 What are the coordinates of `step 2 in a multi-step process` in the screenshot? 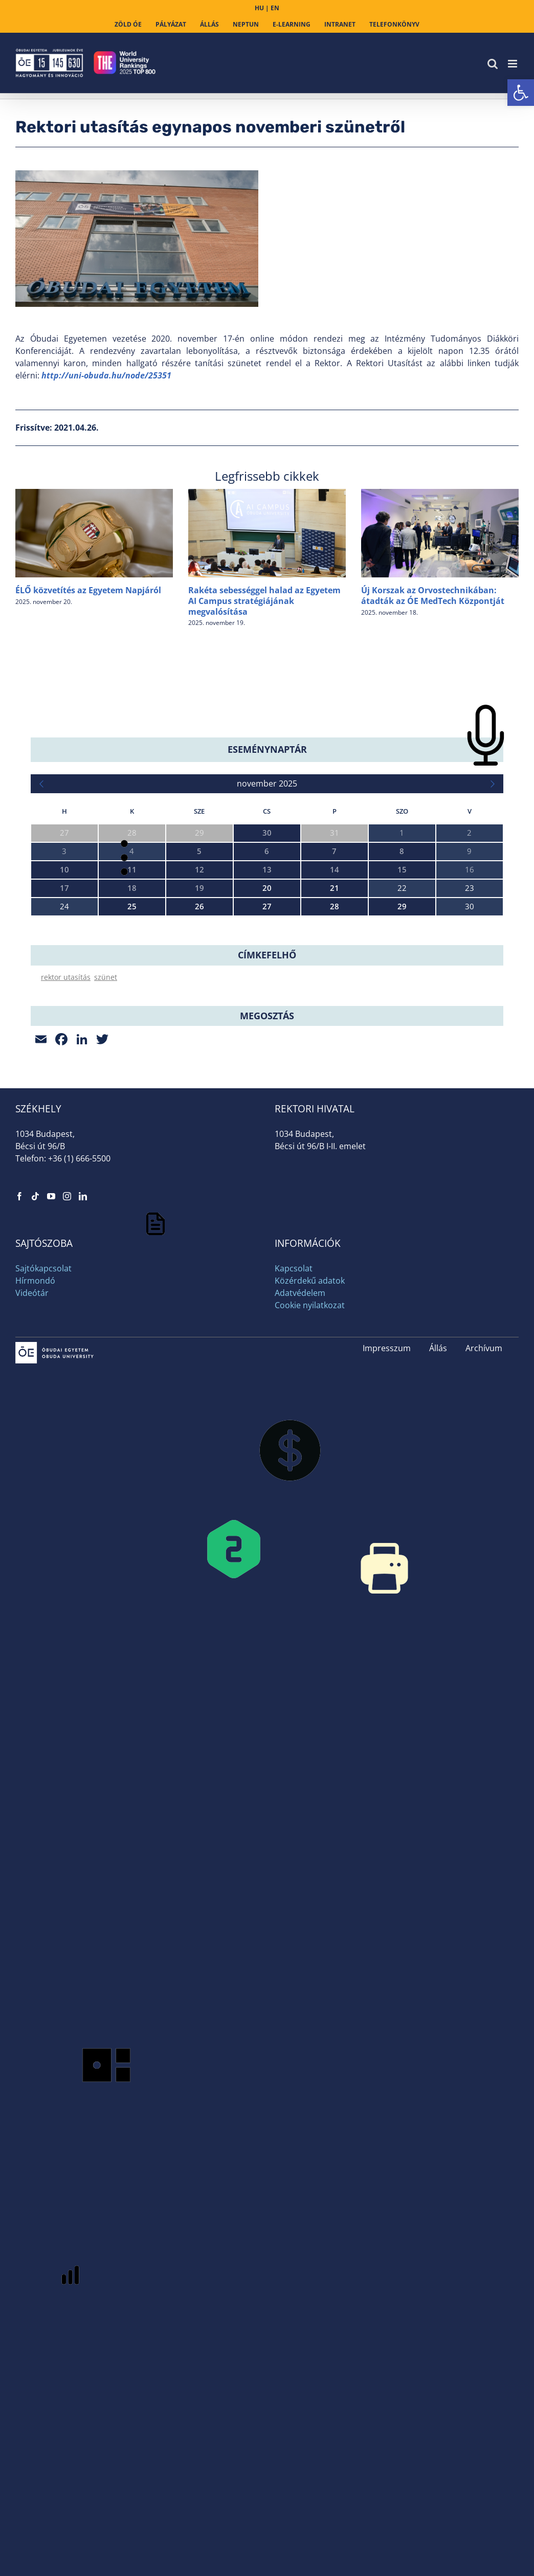 It's located at (234, 1549).